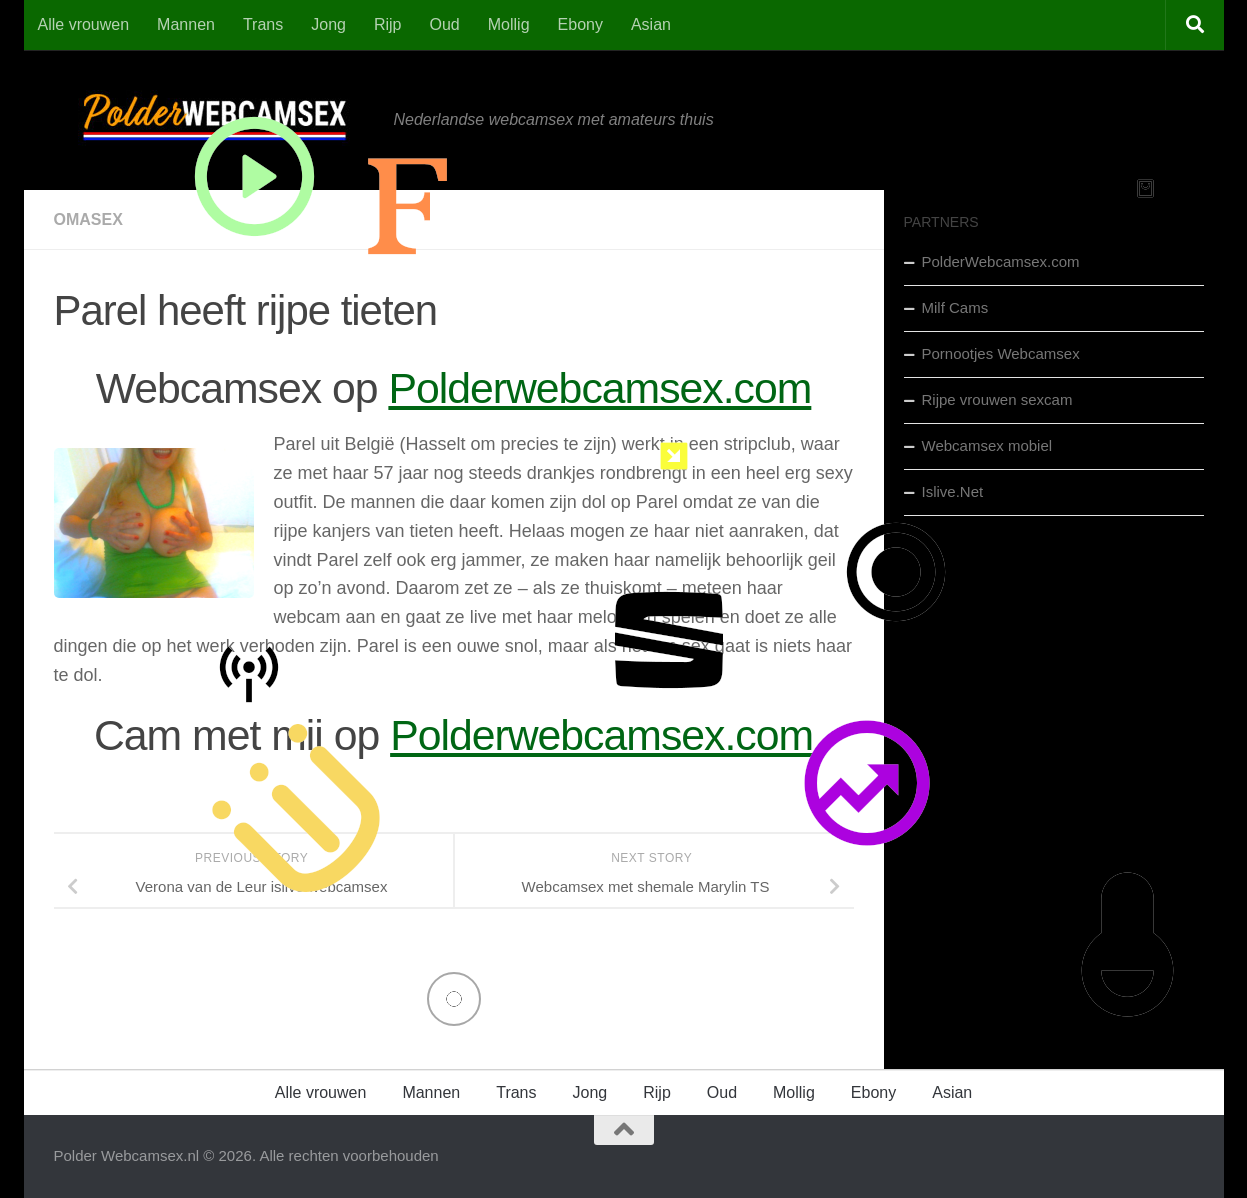  I want to click on switch to sans-serif font style, so click(407, 203).